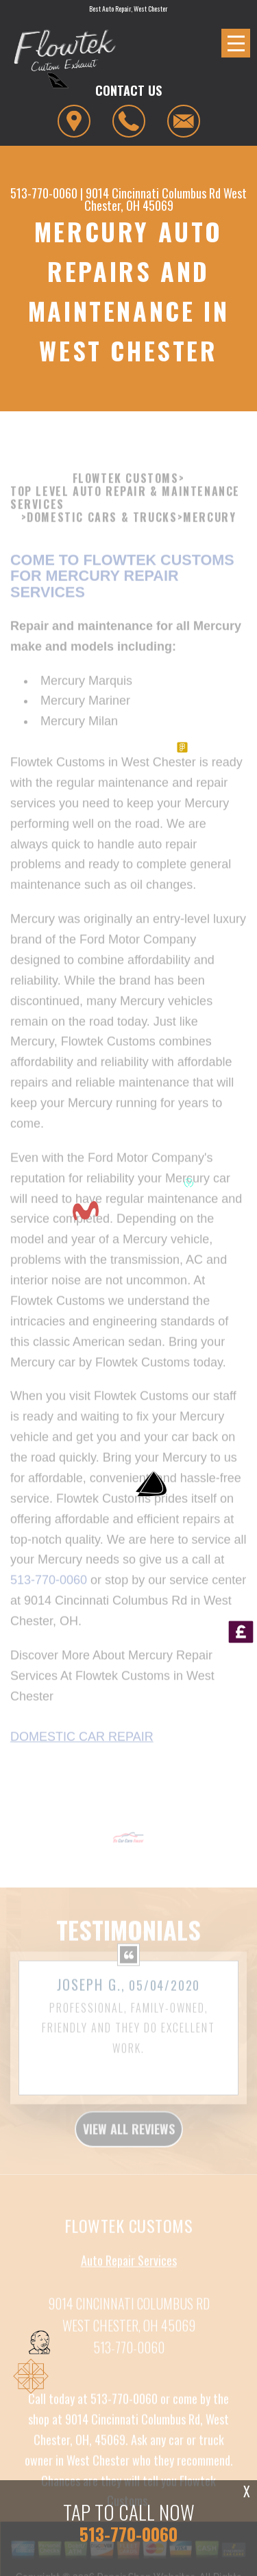 The image size is (257, 2576). Describe the element at coordinates (39, 2342) in the screenshot. I see `Jenkins CI/CD automation server logo` at that location.